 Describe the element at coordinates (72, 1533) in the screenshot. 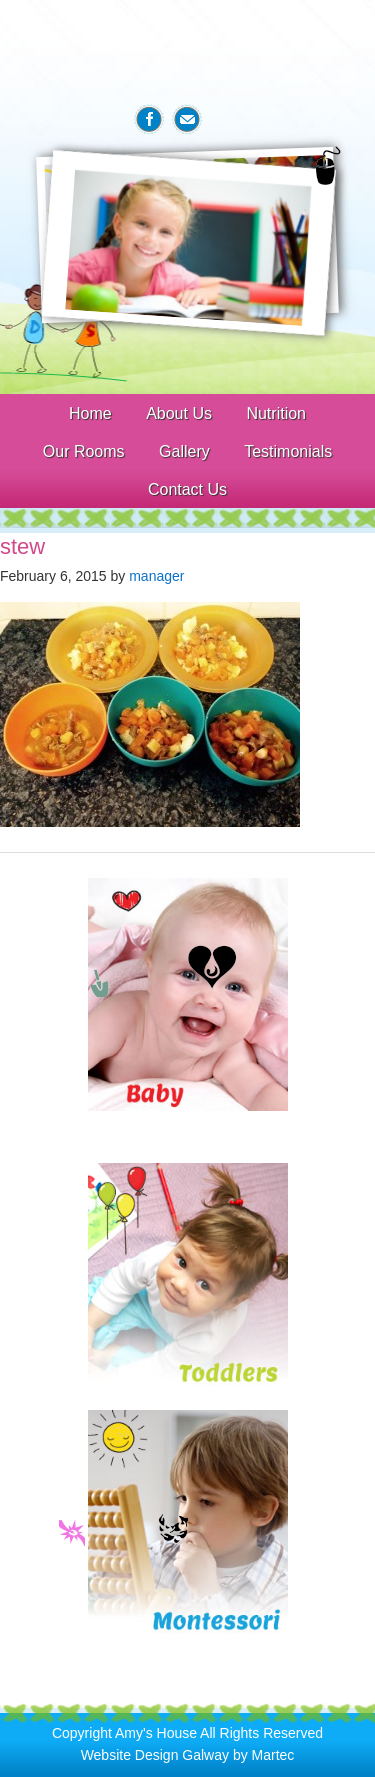

I see `indicates a high-priority or urgent meeting alert` at that location.